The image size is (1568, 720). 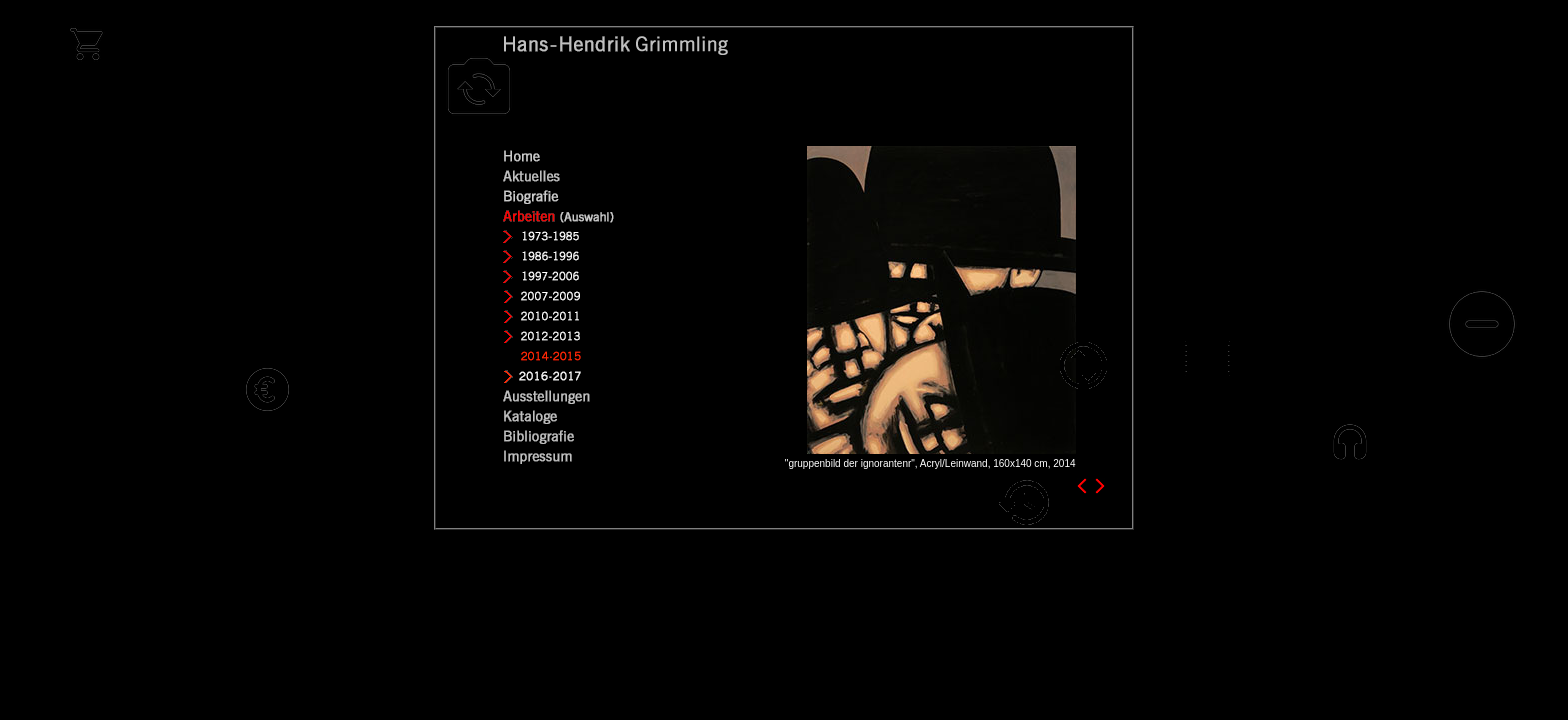 What do you see at coordinates (1350, 443) in the screenshot?
I see `access audio or music player` at bounding box center [1350, 443].